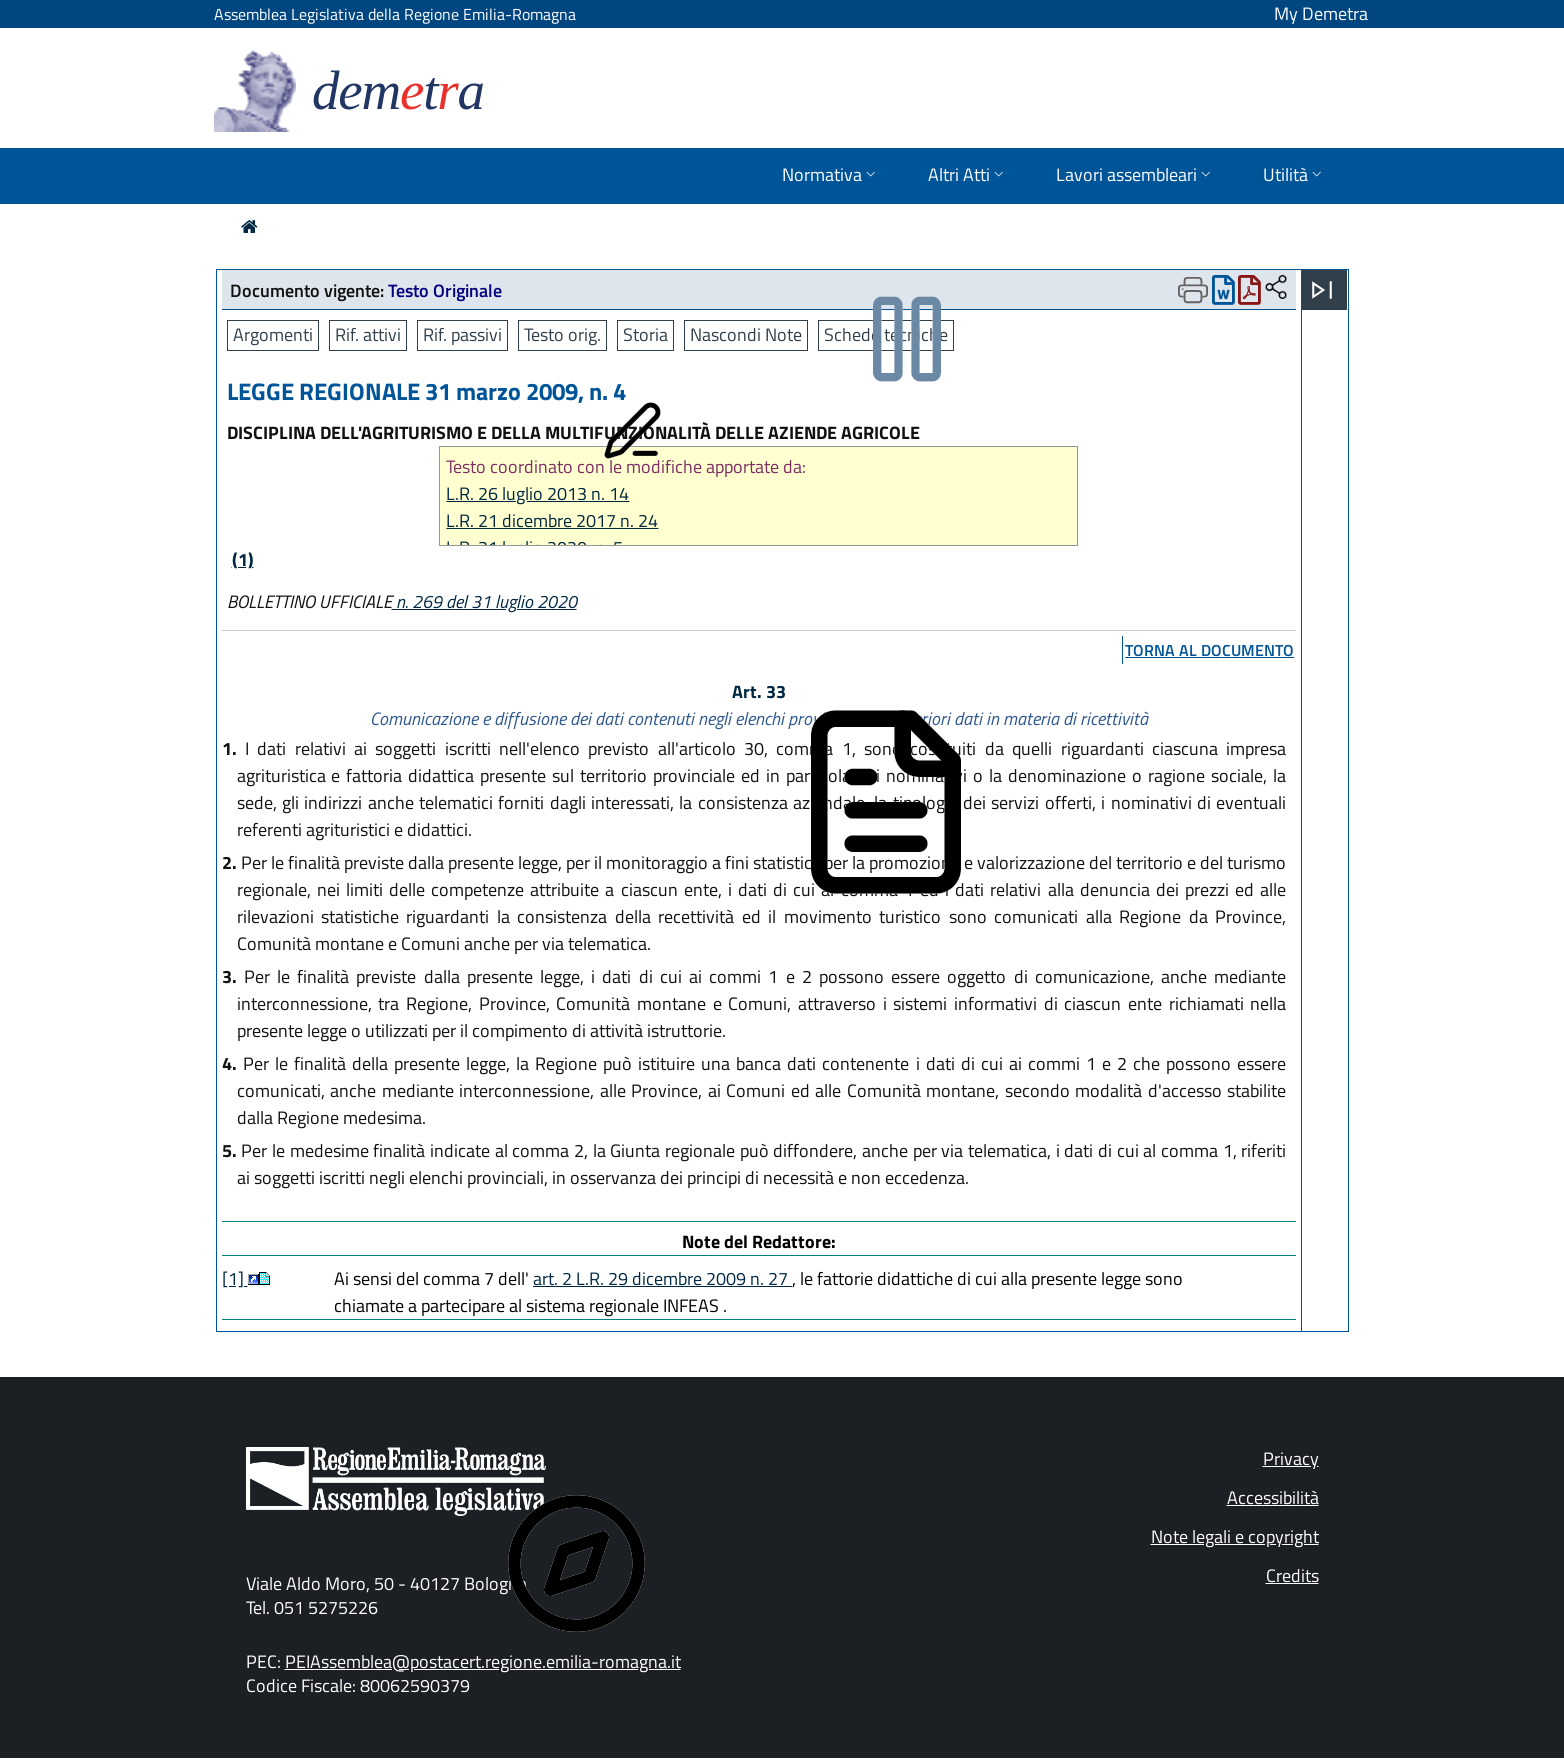 The width and height of the screenshot is (1564, 1763). Describe the element at coordinates (907, 339) in the screenshot. I see `pause media playback` at that location.